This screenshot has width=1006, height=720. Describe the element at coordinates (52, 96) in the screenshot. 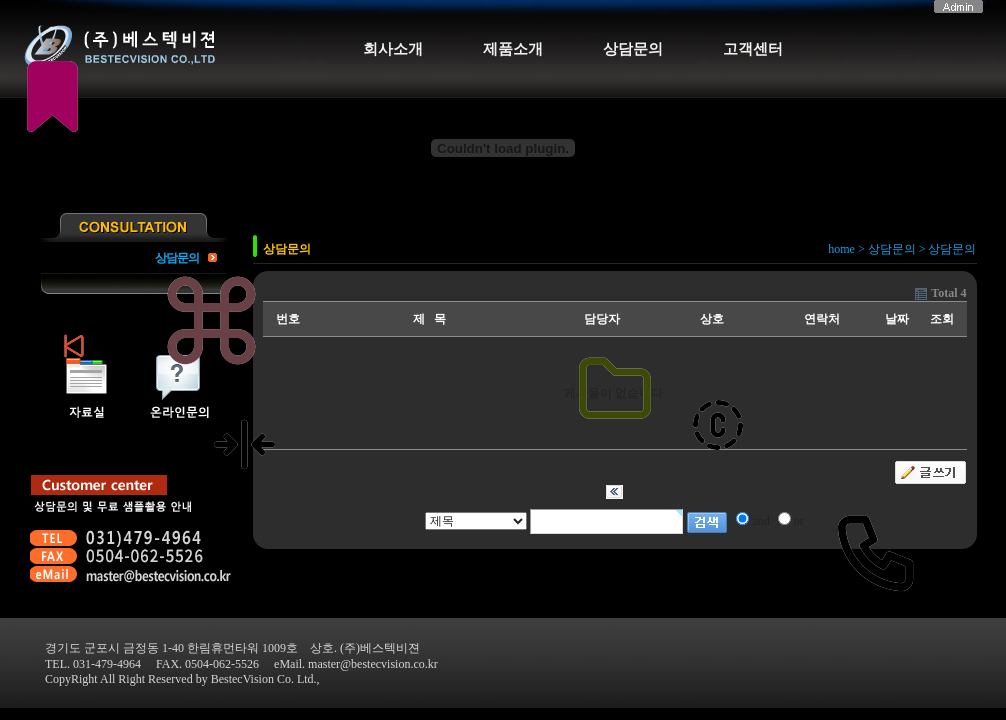

I see `indicates a saved or bookmarked item` at that location.